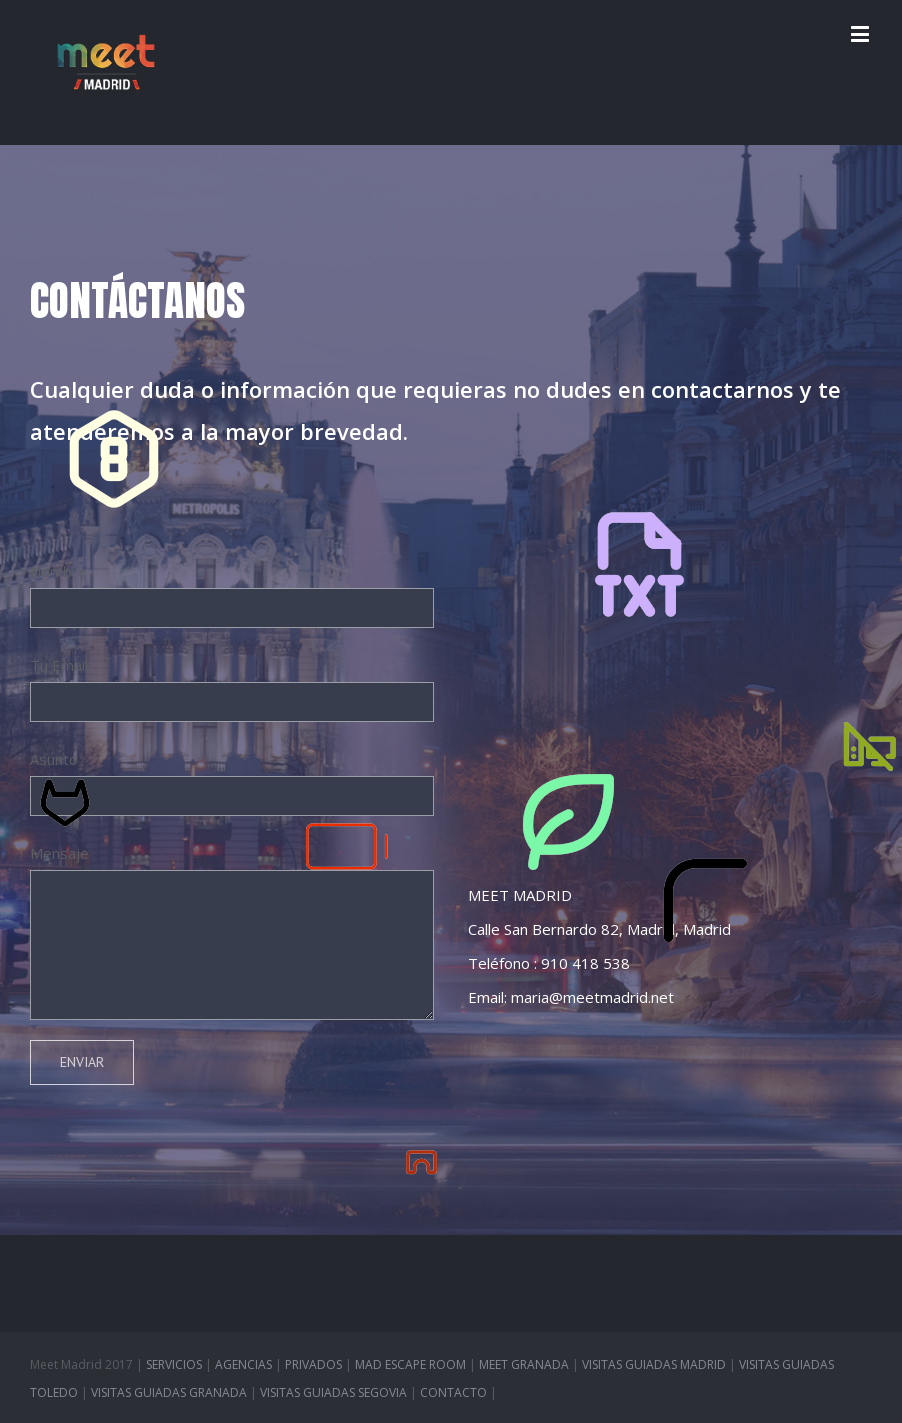 This screenshot has height=1423, width=902. Describe the element at coordinates (345, 846) in the screenshot. I see `indicates battery is empty or depleted` at that location.